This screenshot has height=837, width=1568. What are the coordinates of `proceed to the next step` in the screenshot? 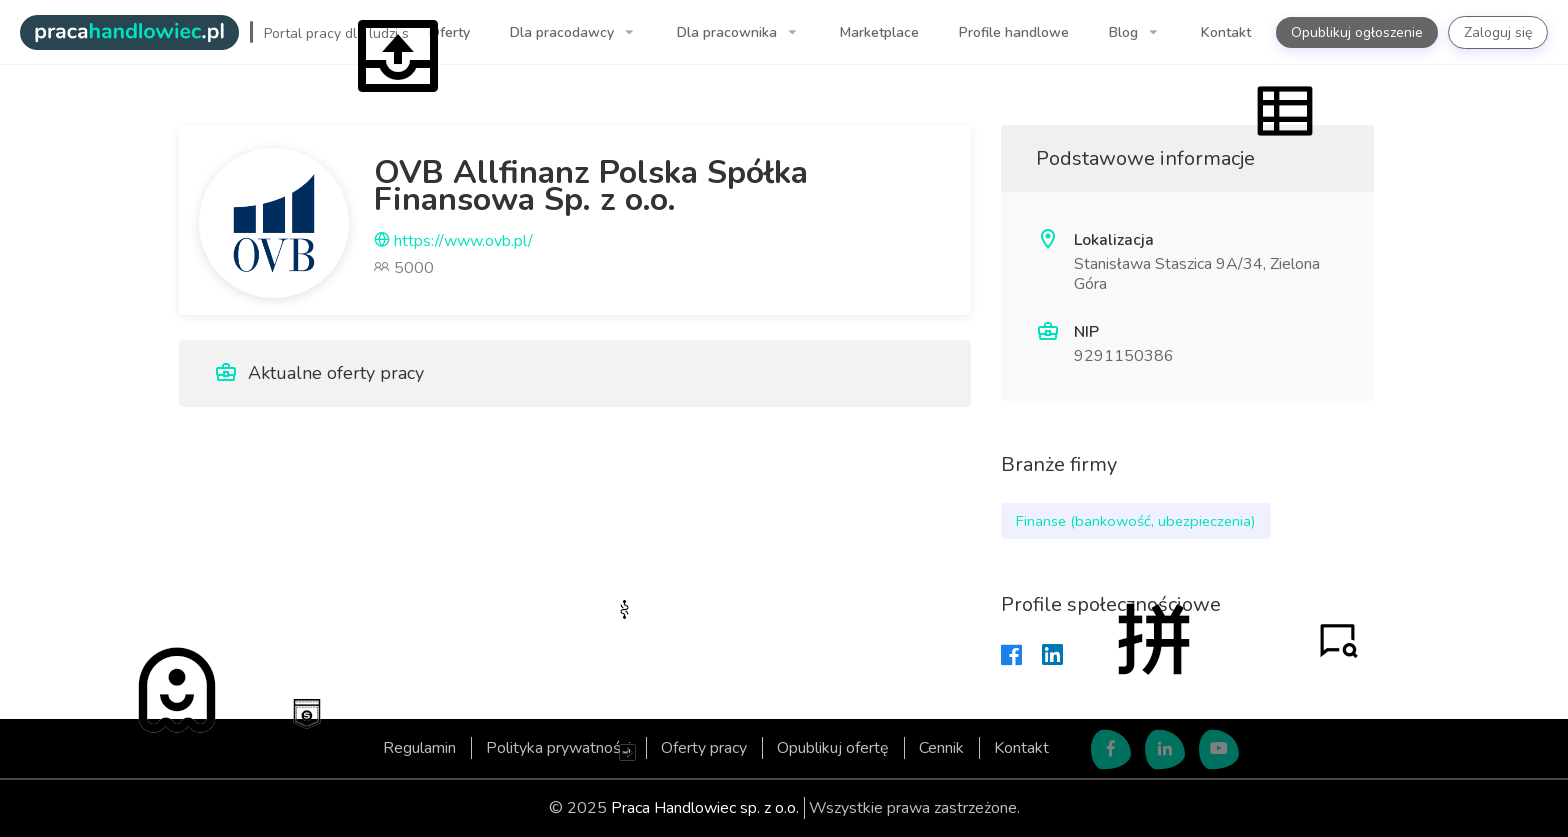 It's located at (627, 752).